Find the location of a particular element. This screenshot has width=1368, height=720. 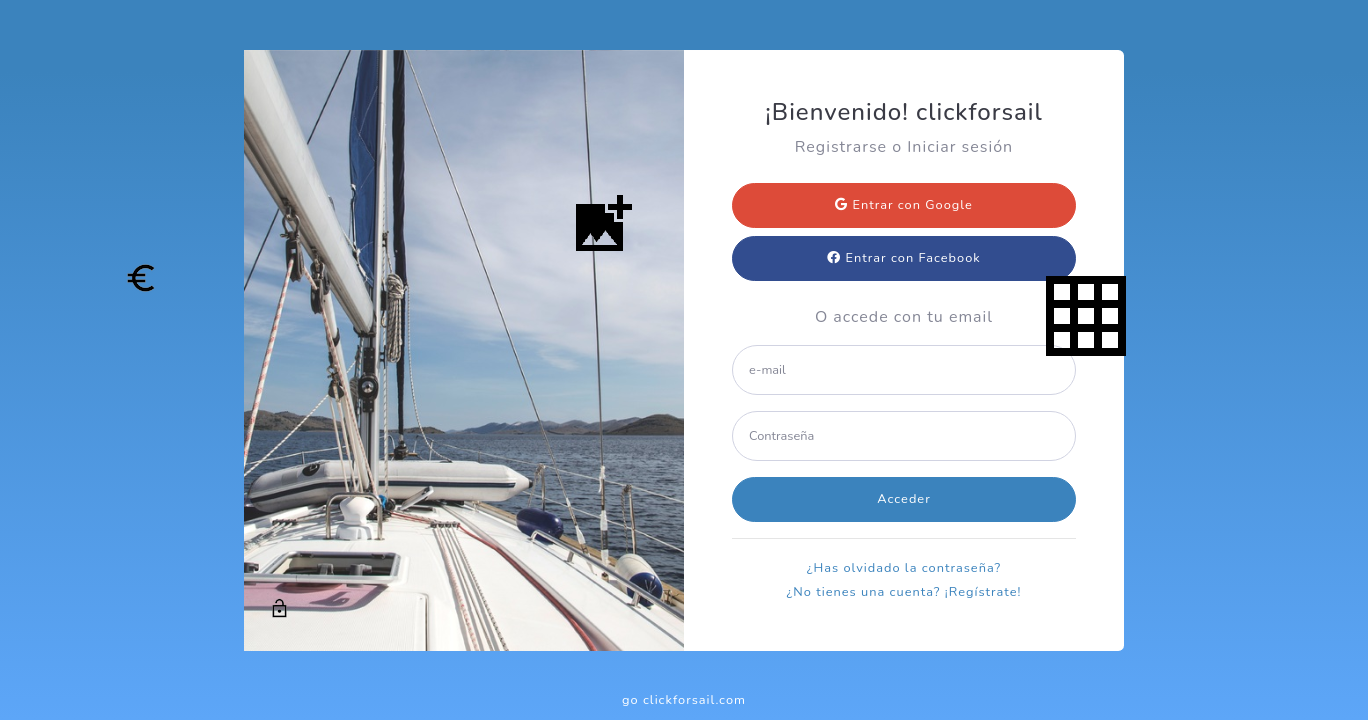

add a new photo to your gallery is located at coordinates (602, 224).